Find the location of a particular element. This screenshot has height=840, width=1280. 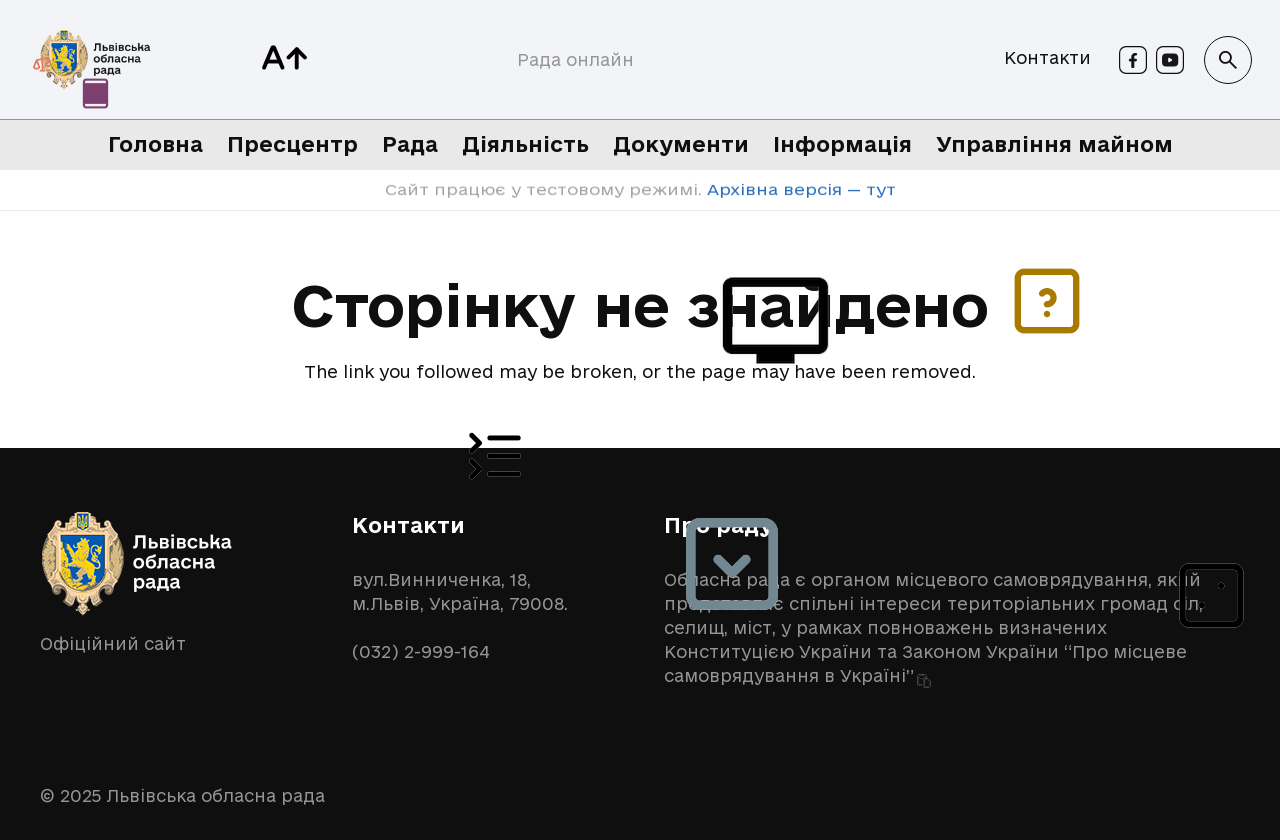

expand content or reveal more options is located at coordinates (732, 564).